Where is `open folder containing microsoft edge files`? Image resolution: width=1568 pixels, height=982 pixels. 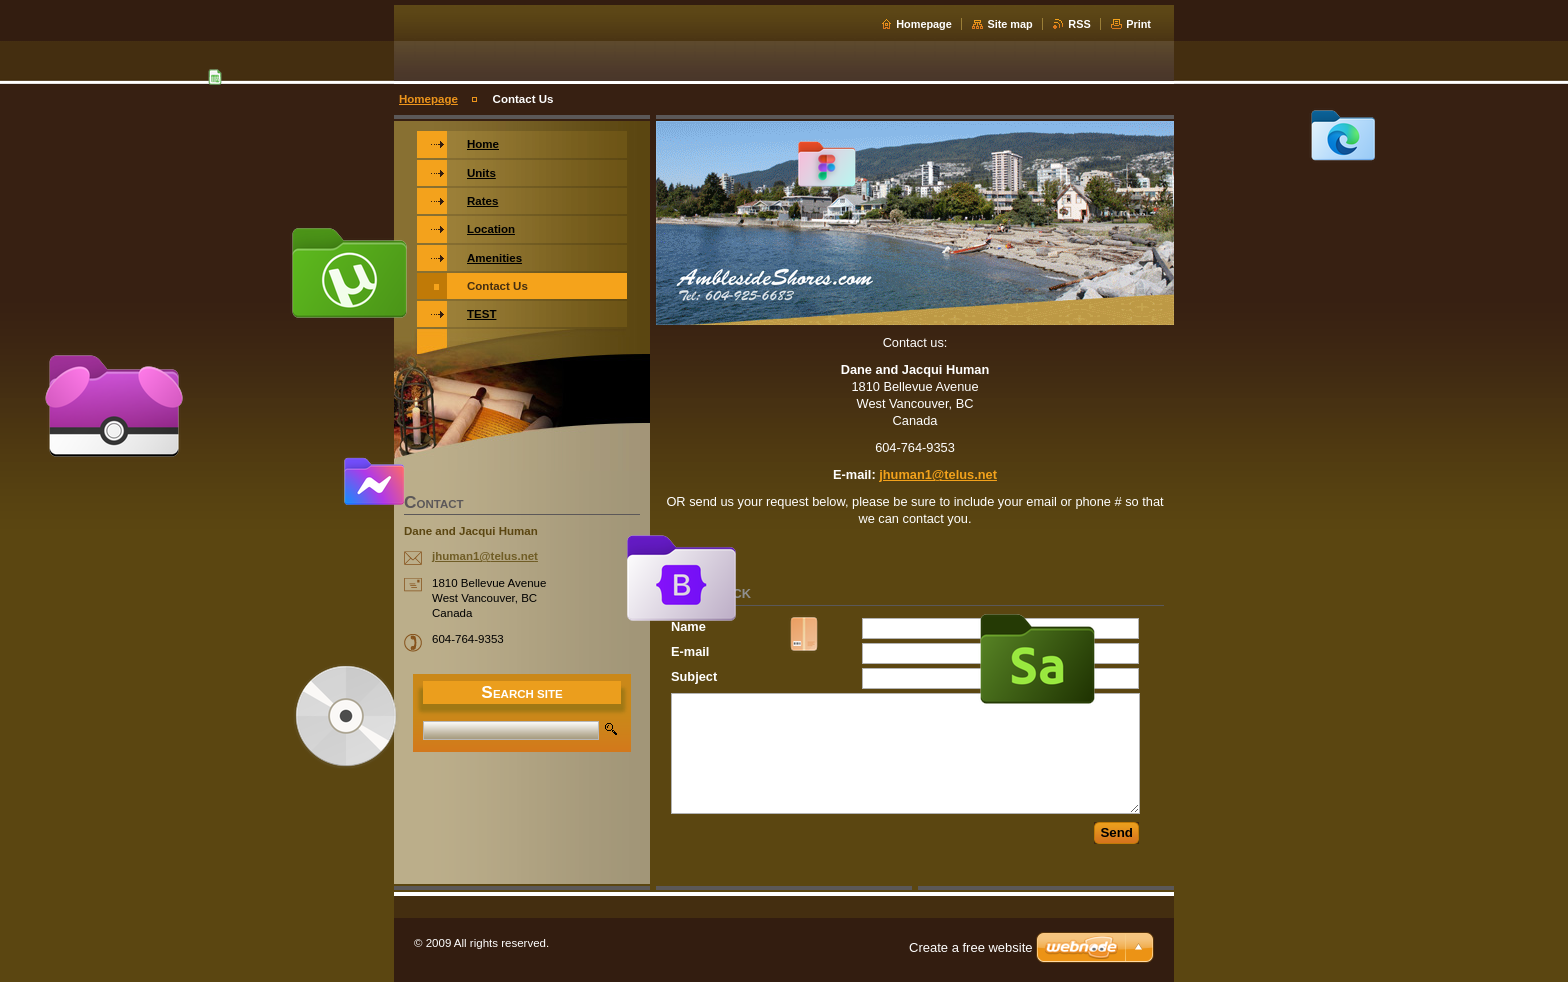
open folder containing microsoft edge files is located at coordinates (1343, 137).